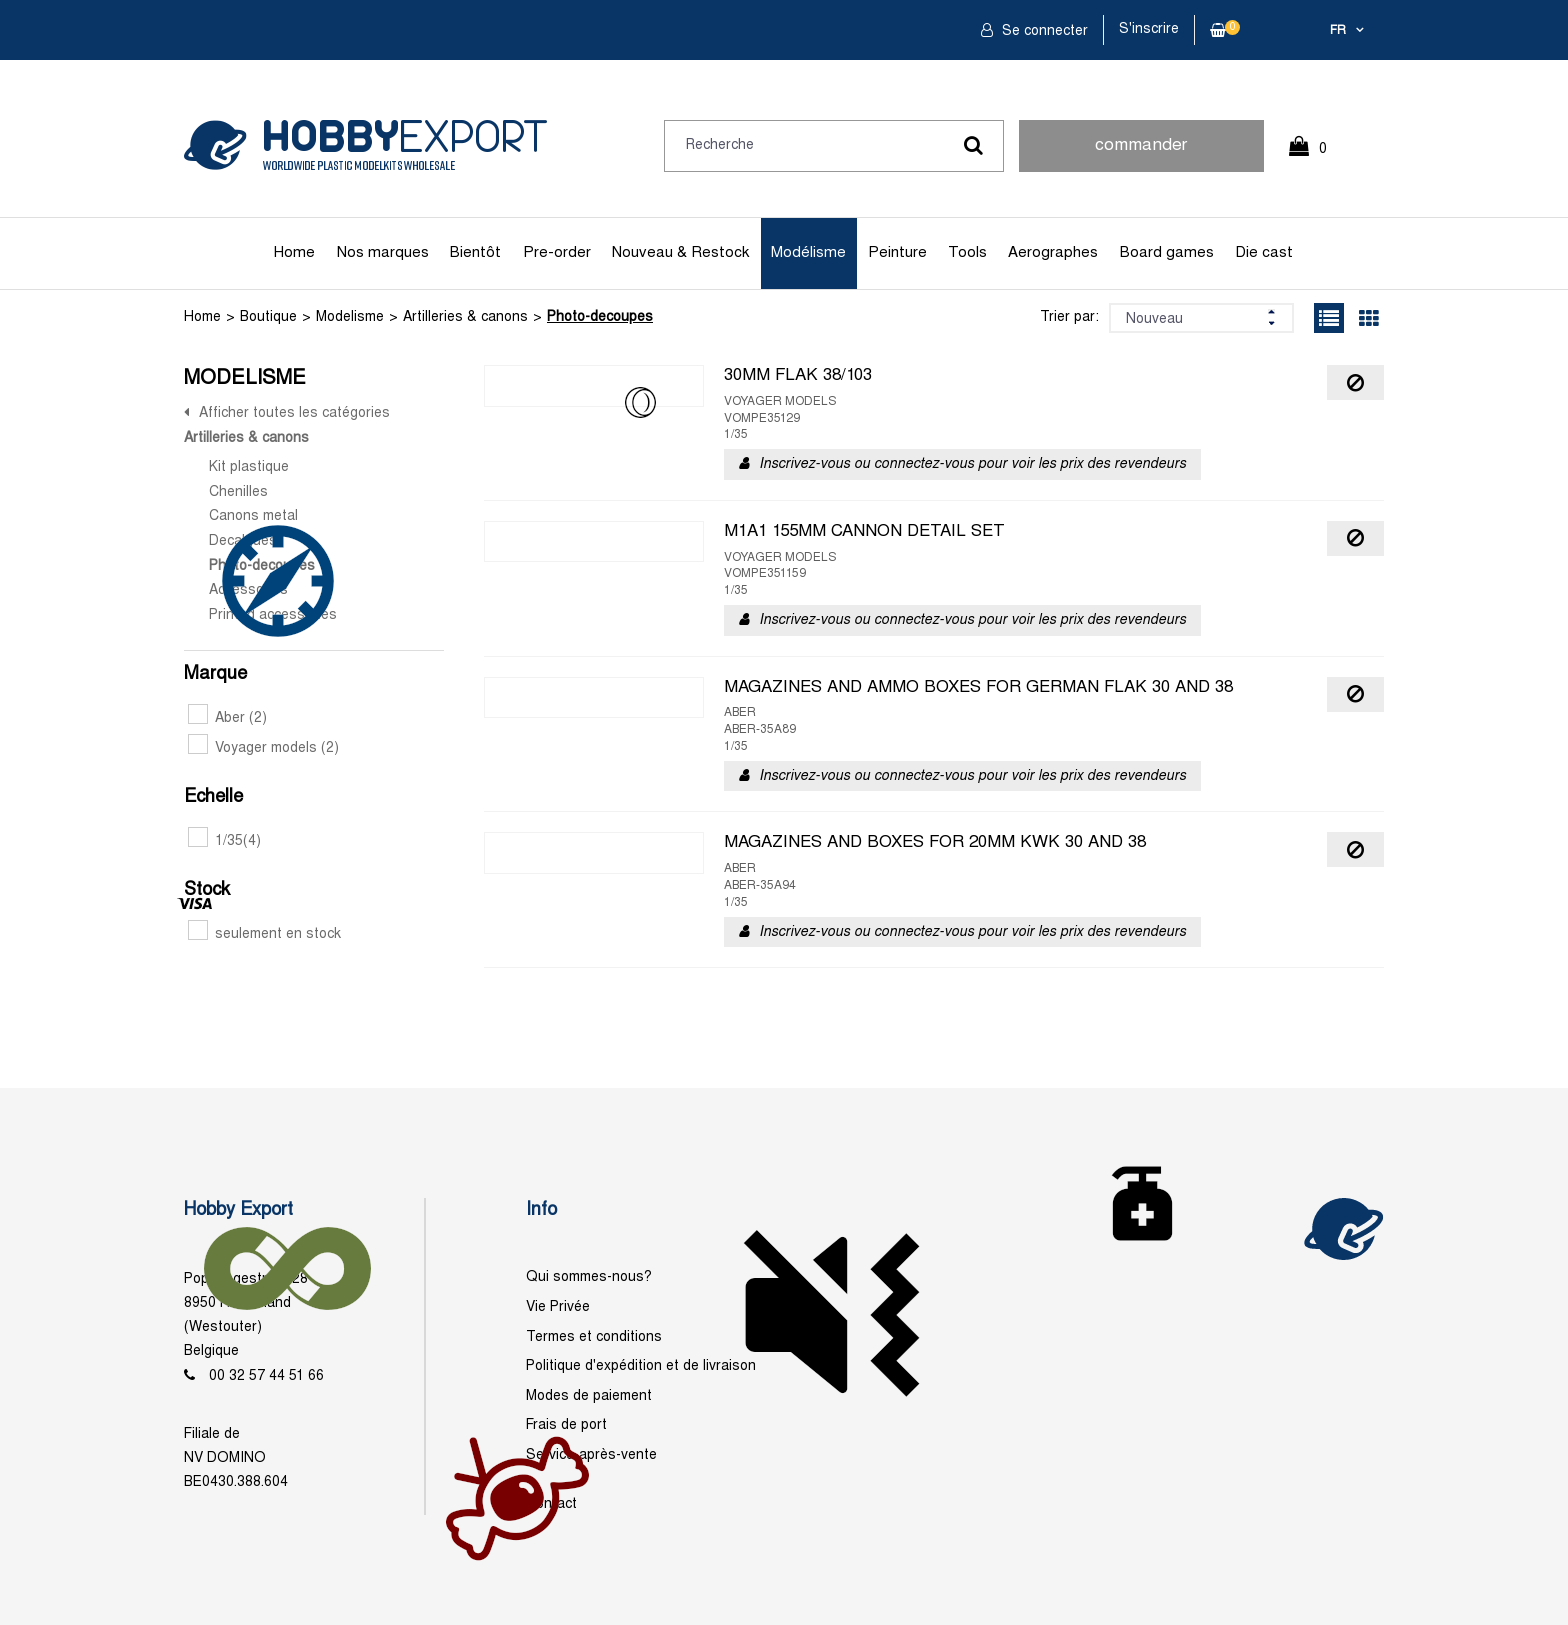  What do you see at coordinates (1142, 1203) in the screenshot?
I see `access hand sanitizer station location` at bounding box center [1142, 1203].